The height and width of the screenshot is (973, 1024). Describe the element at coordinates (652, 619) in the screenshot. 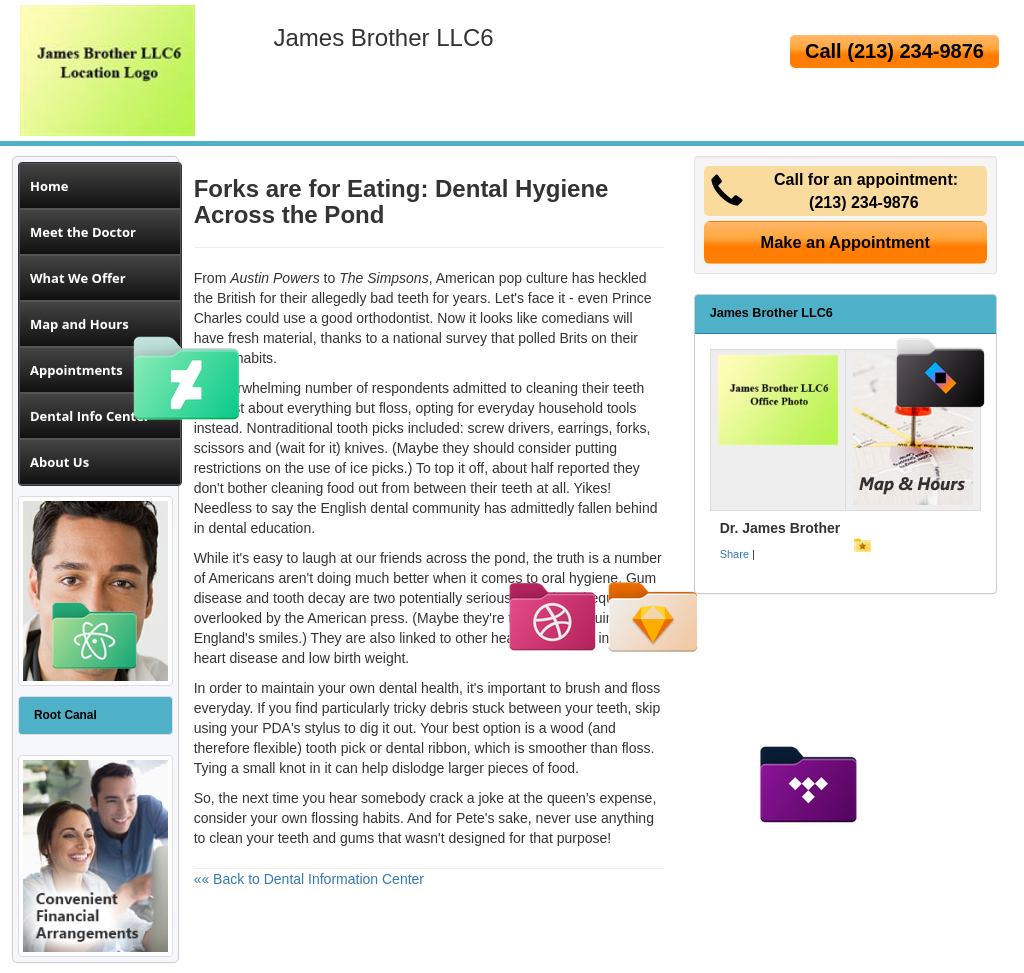

I see `open folder containing Sketch design files` at that location.